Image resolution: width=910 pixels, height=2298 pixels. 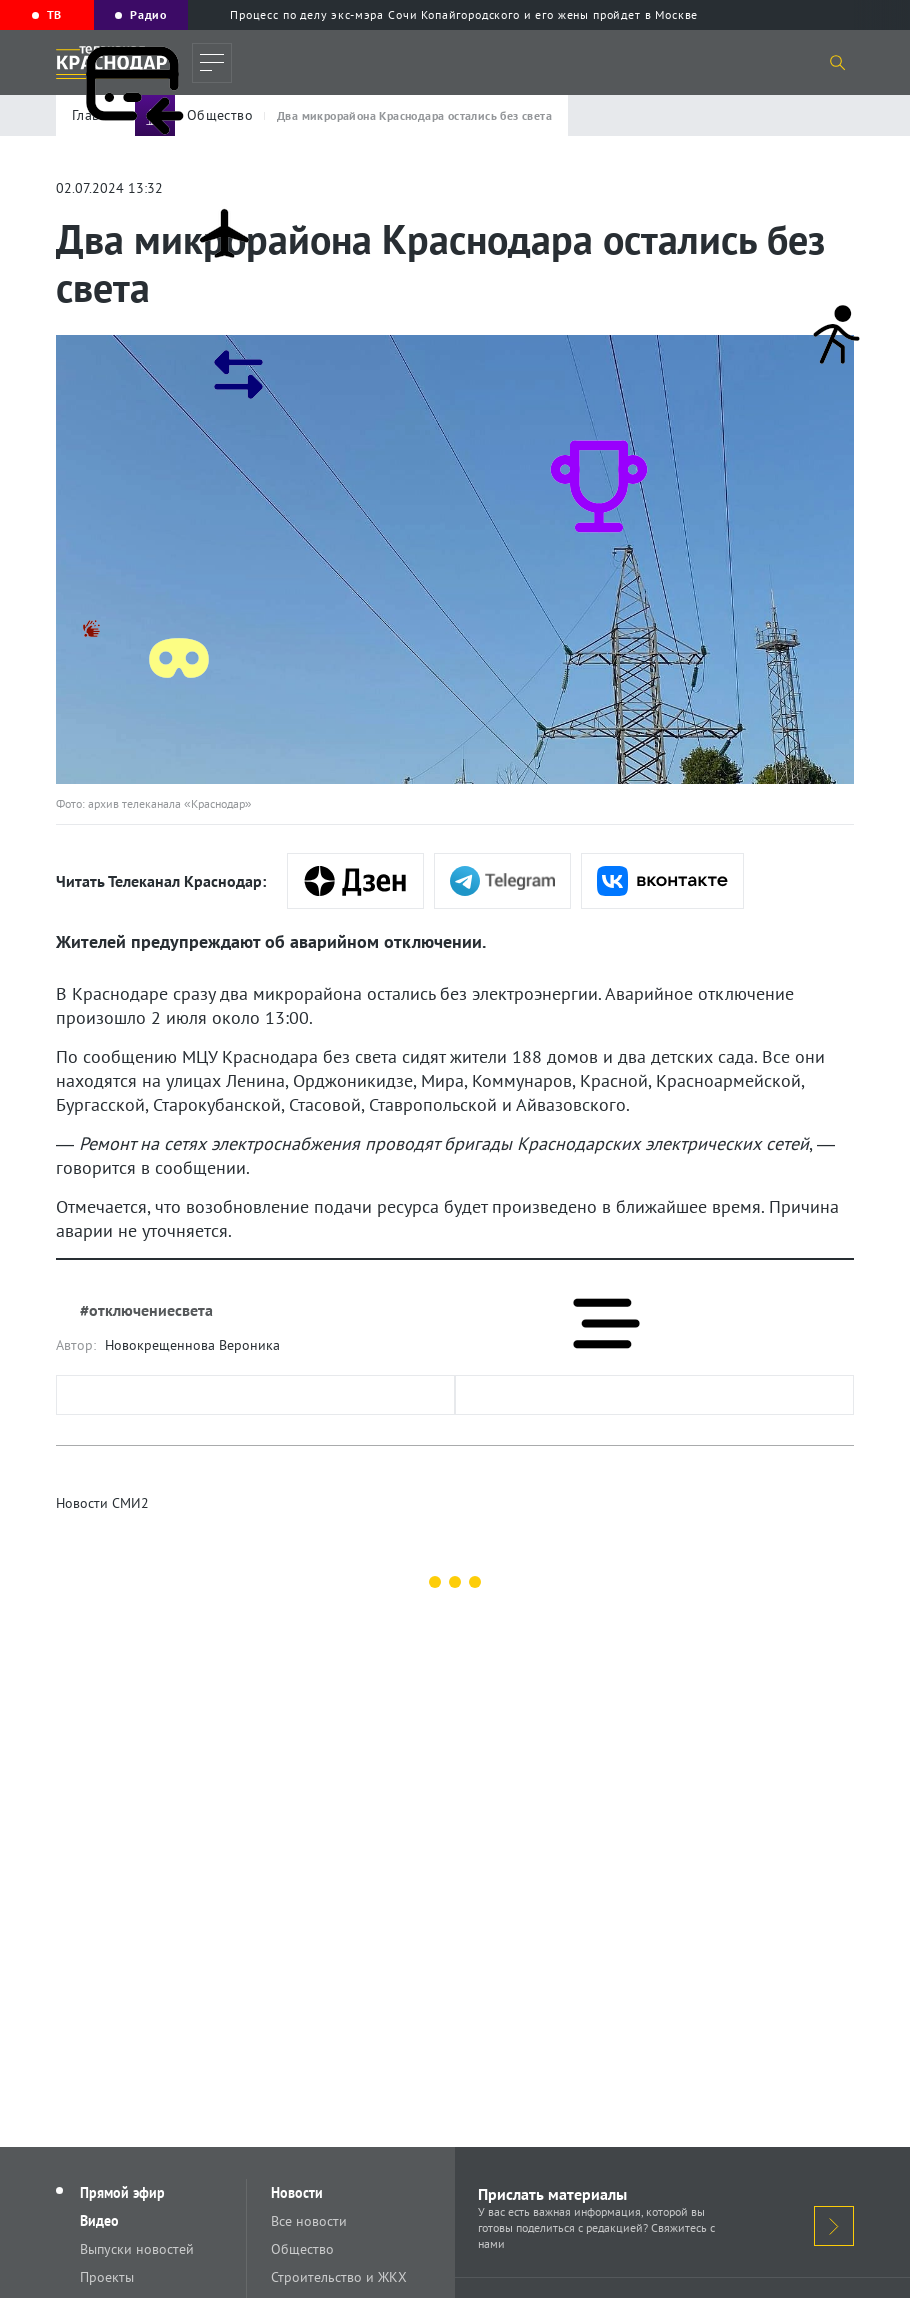 I want to click on open navigation menu, so click(x=606, y=1323).